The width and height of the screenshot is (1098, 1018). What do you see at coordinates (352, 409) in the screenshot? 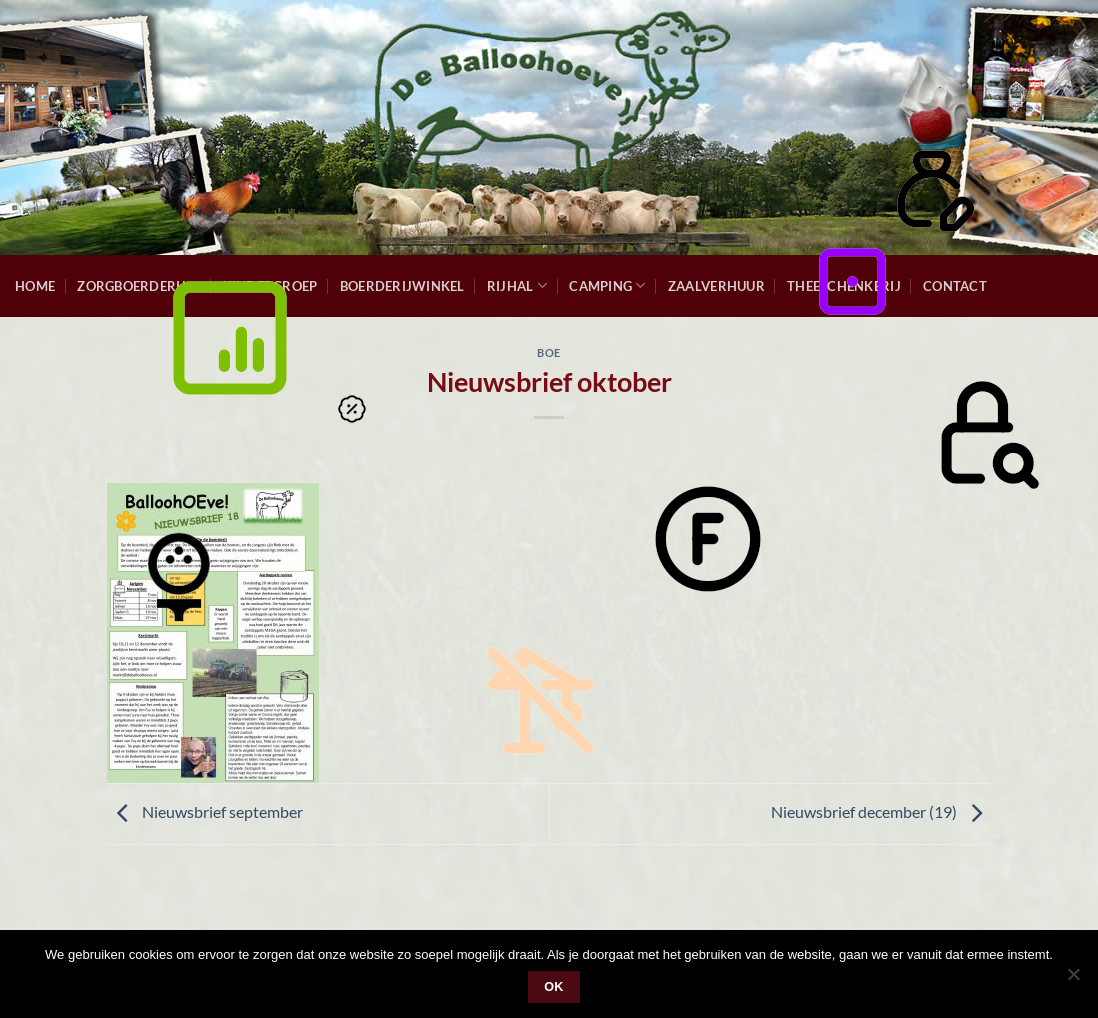
I see `view available discounts or promotions` at bounding box center [352, 409].